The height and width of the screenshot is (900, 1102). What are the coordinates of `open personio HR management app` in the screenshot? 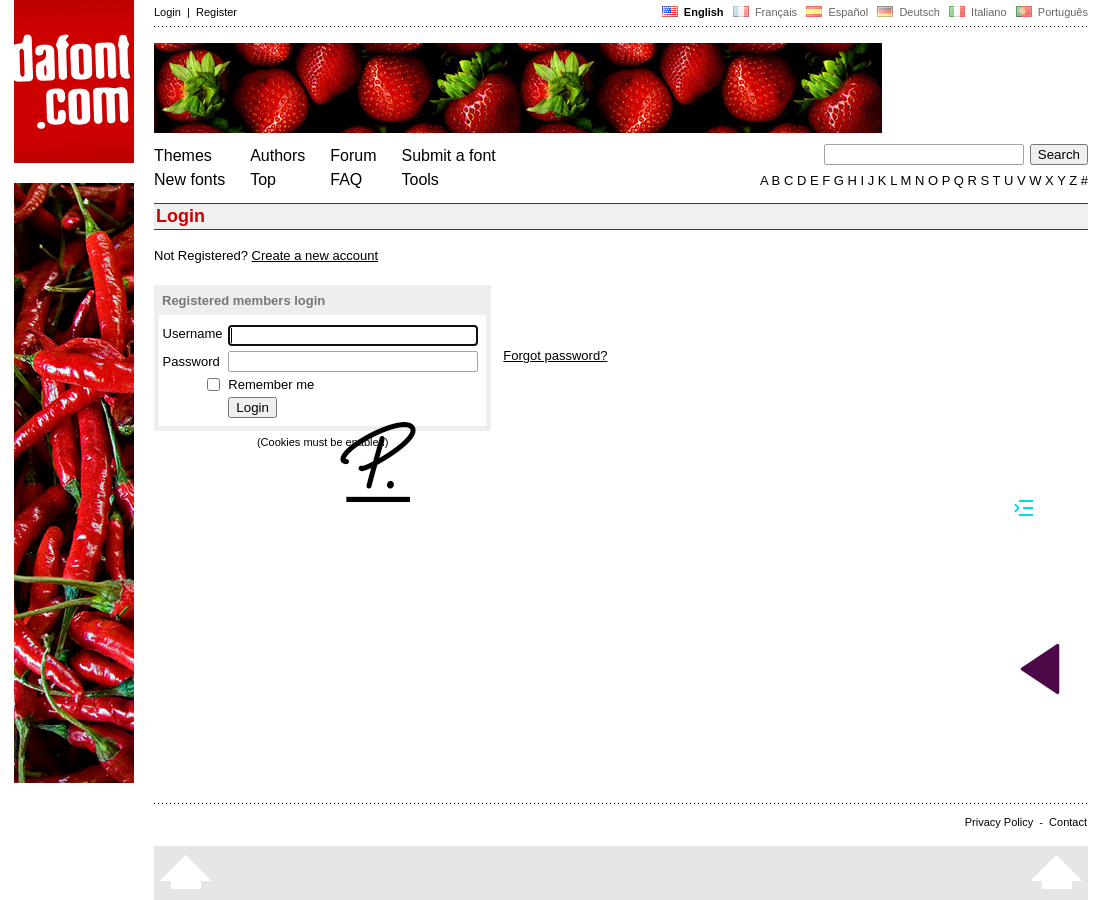 It's located at (378, 462).